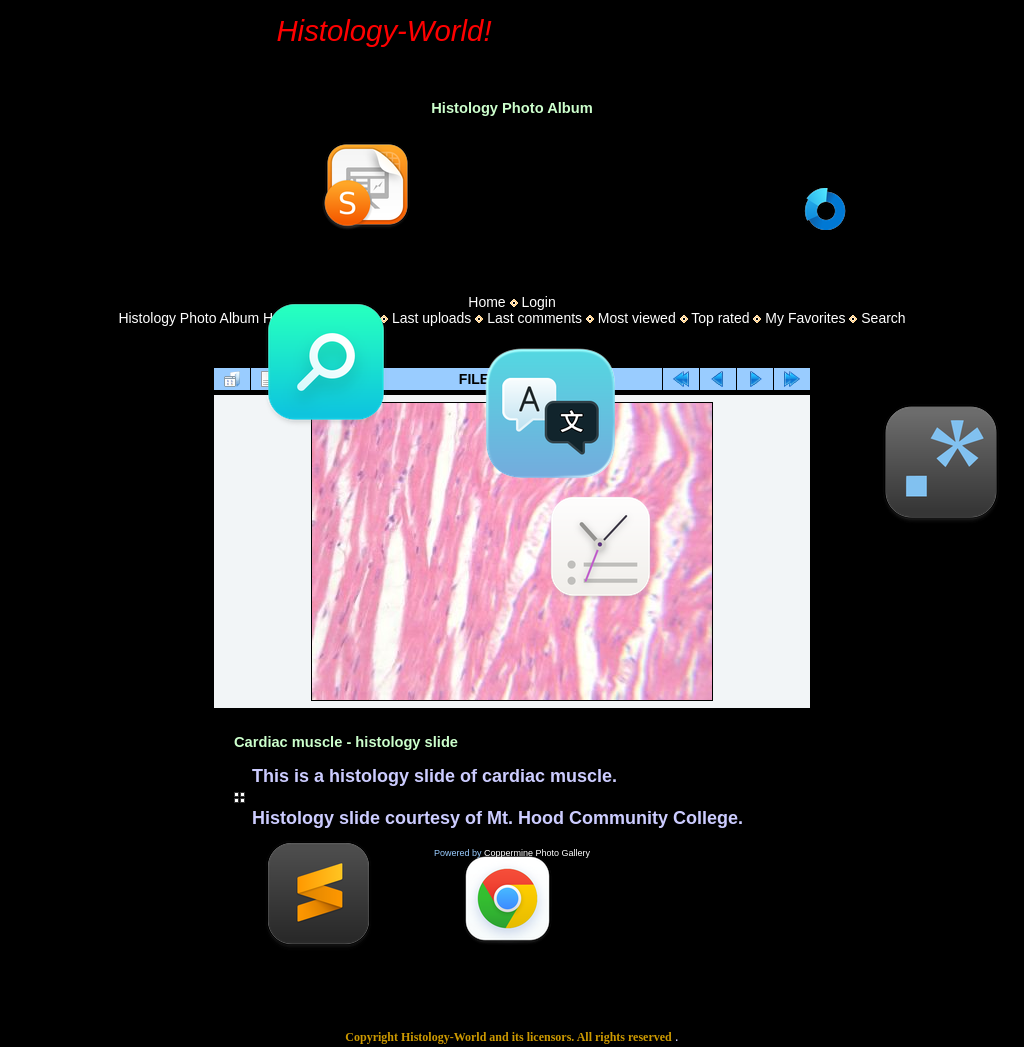 This screenshot has height=1047, width=1024. What do you see at coordinates (941, 462) in the screenshot?
I see `open regexr app for testing regular expressions` at bounding box center [941, 462].